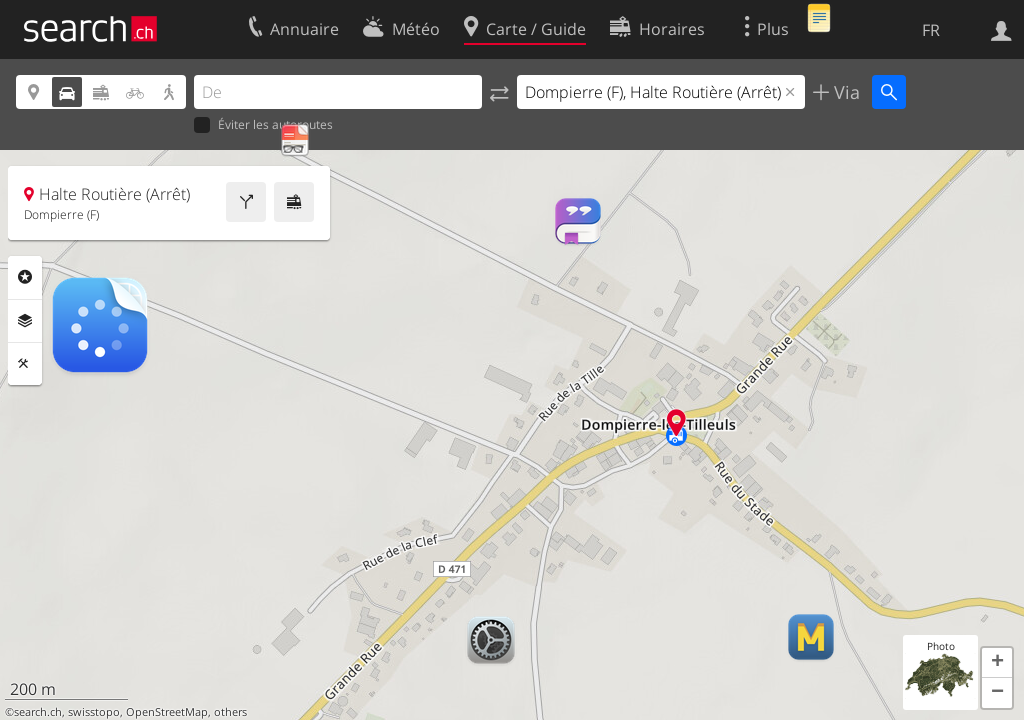 The height and width of the screenshot is (720, 1024). What do you see at coordinates (811, 637) in the screenshot?
I see `launch mullvad browser app` at bounding box center [811, 637].